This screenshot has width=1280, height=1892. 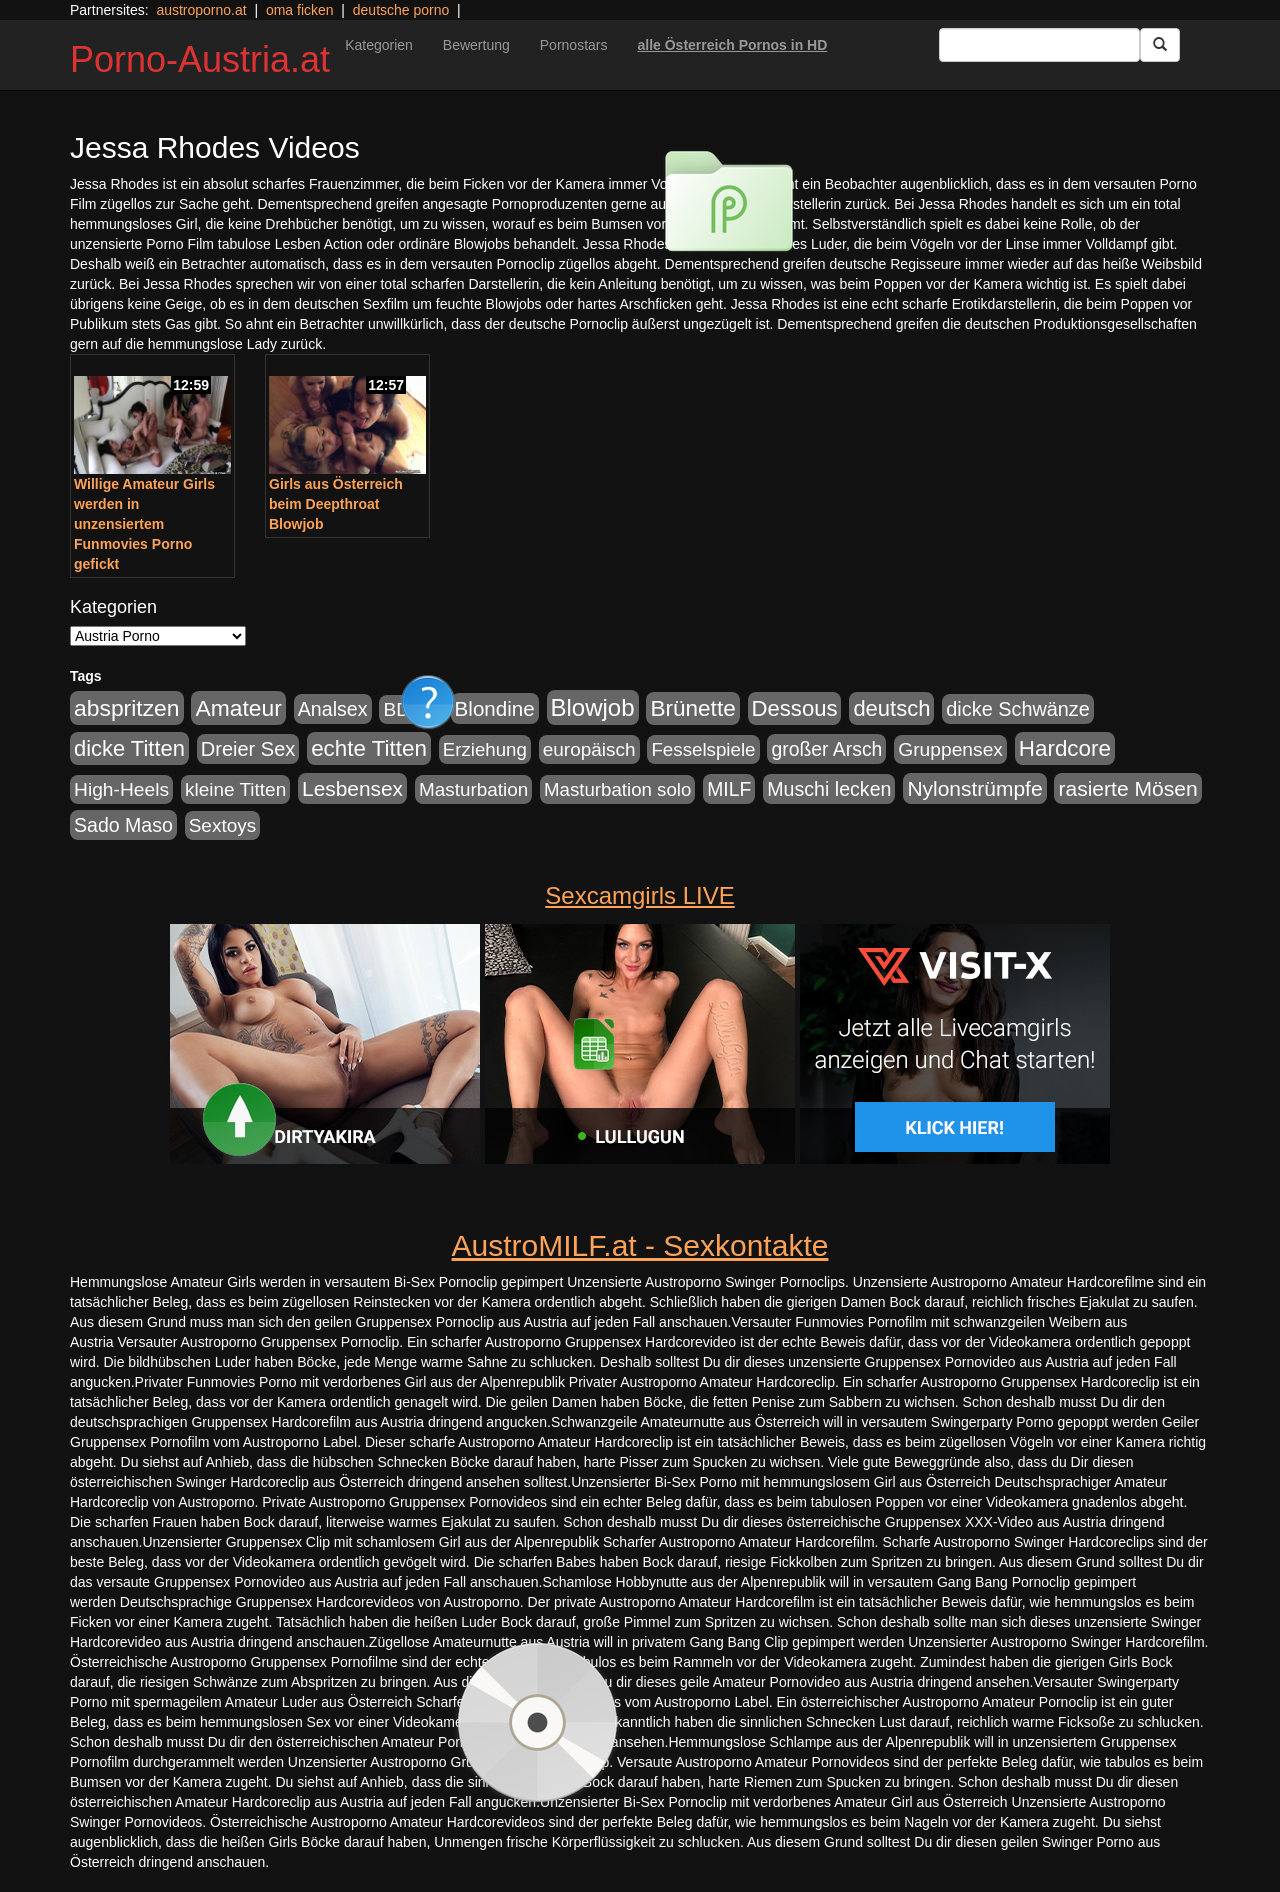 What do you see at coordinates (594, 1044) in the screenshot?
I see `open LibreOffice Calc spreadsheet application` at bounding box center [594, 1044].